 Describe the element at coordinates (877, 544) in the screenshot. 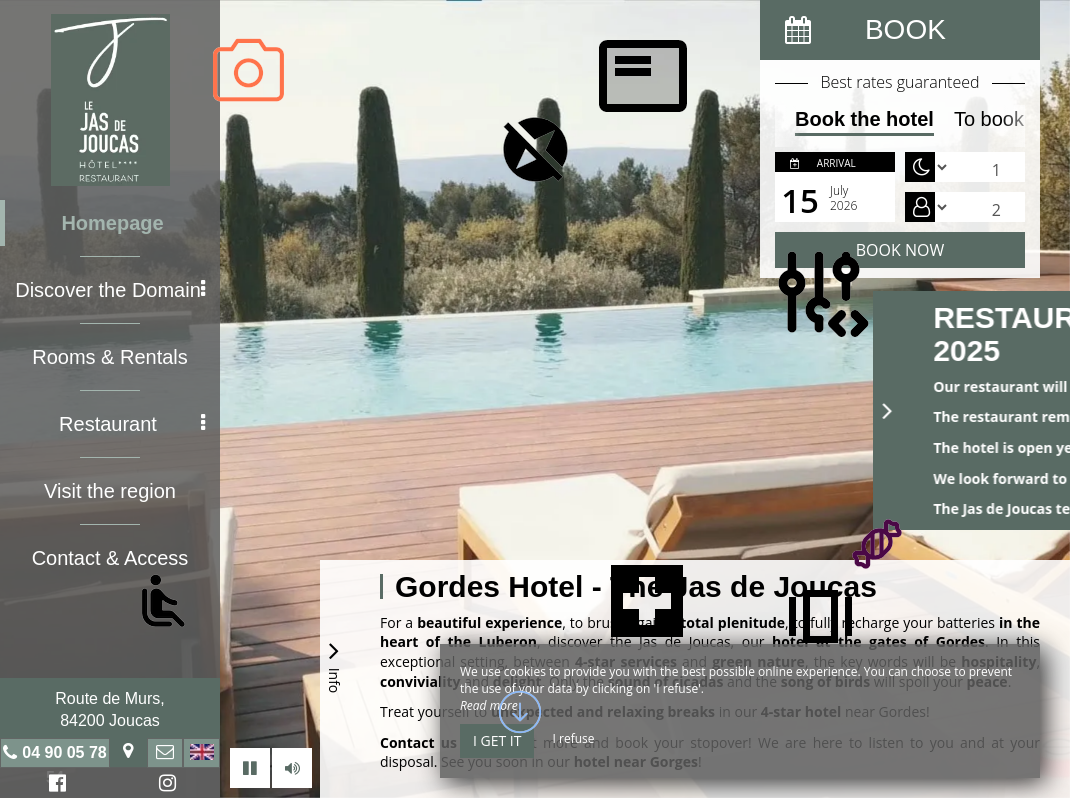

I see `access candy crush or similar game` at that location.